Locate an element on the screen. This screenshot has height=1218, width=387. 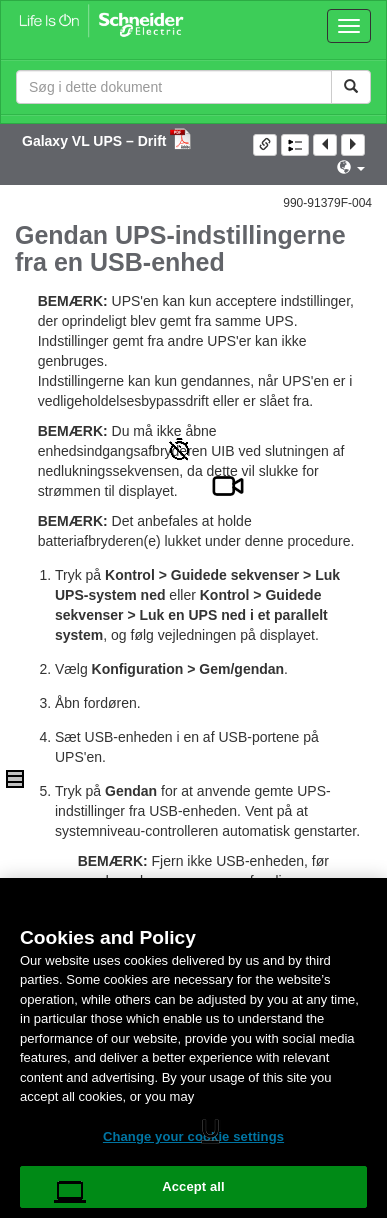
start a video call is located at coordinates (228, 486).